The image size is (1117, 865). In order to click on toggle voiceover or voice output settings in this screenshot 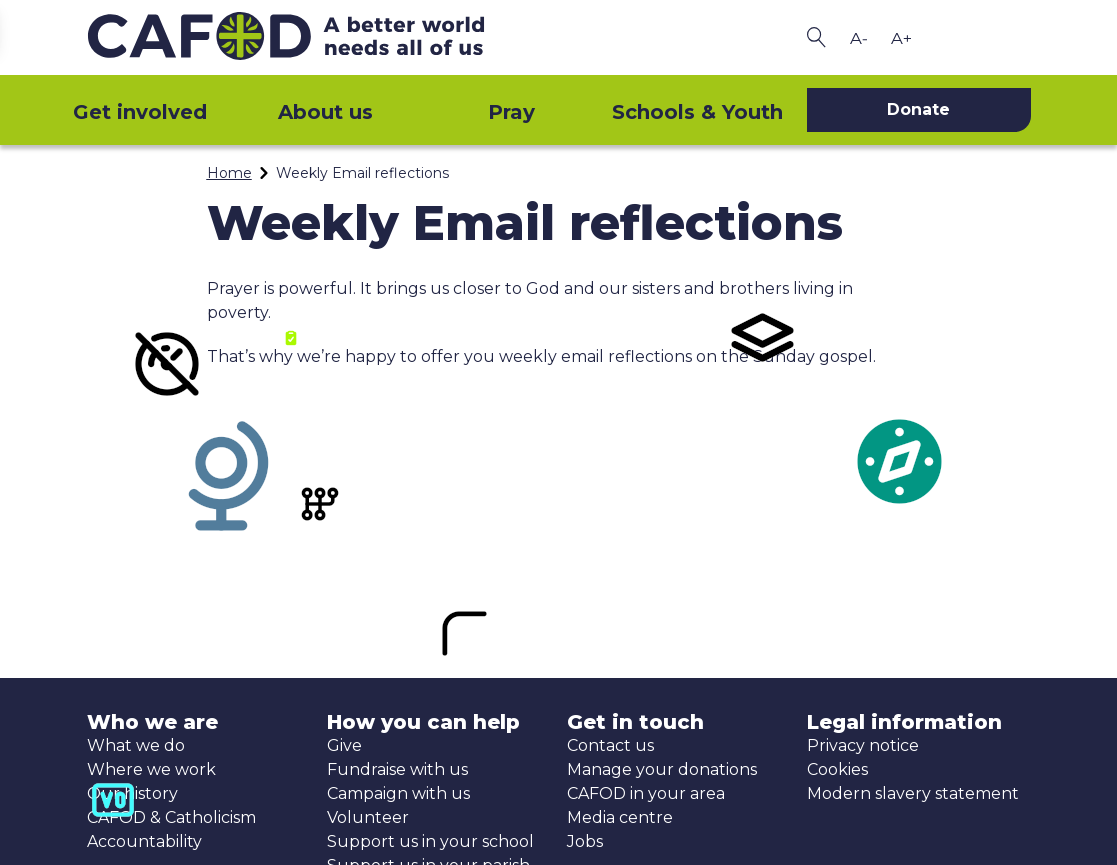, I will do `click(113, 800)`.